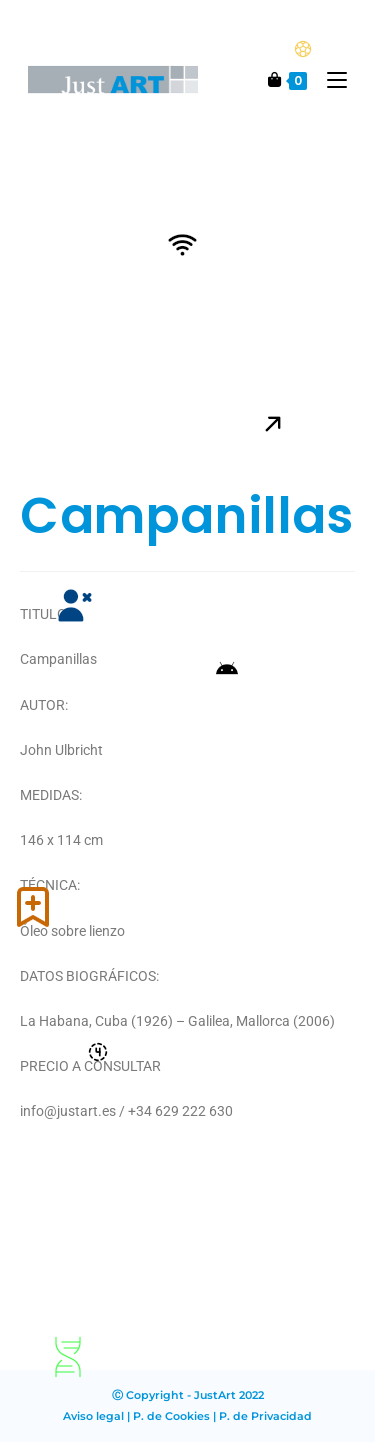 This screenshot has width=375, height=1442. What do you see at coordinates (74, 605) in the screenshot?
I see `remove a contact or user` at bounding box center [74, 605].